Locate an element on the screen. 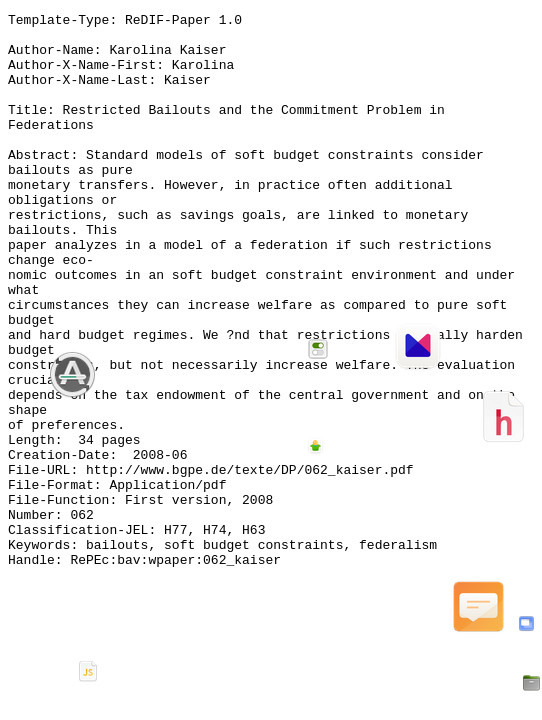 This screenshot has height=720, width=542. manage startup applications and session settings is located at coordinates (526, 623).